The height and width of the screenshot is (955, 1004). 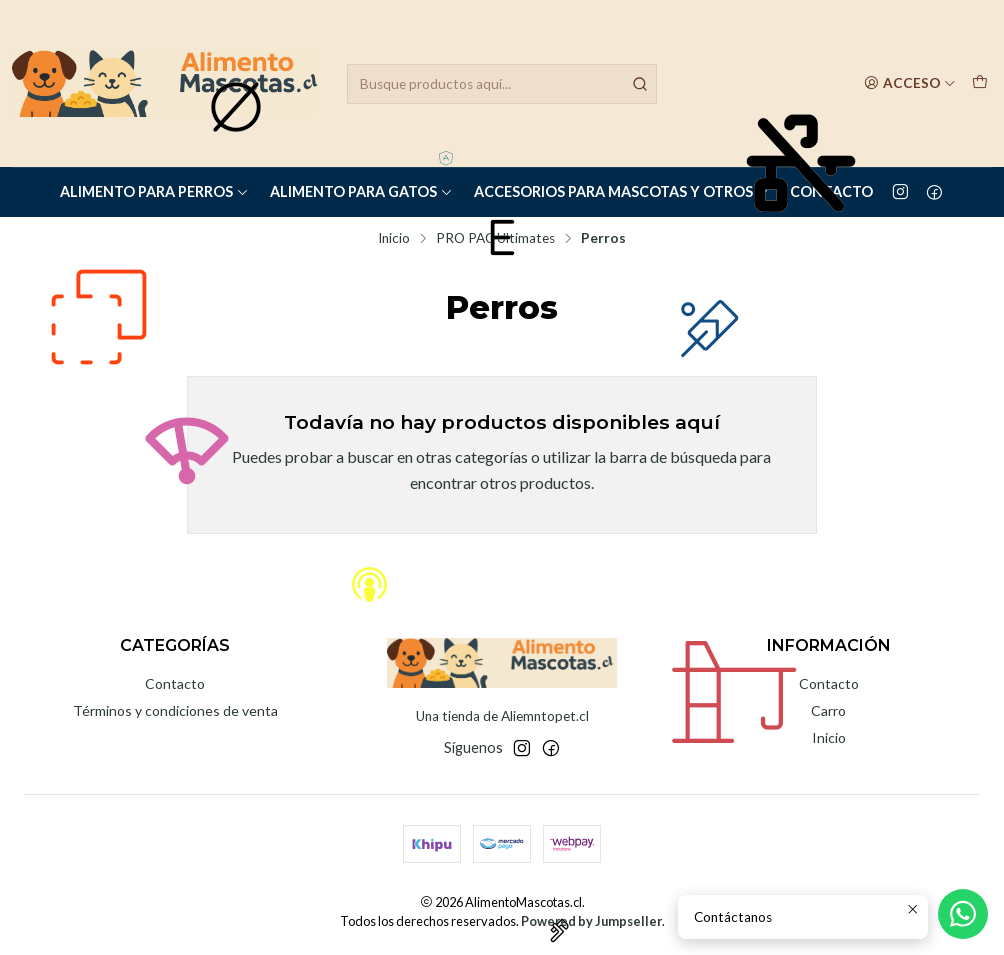 I want to click on network connection unavailable, so click(x=801, y=165).